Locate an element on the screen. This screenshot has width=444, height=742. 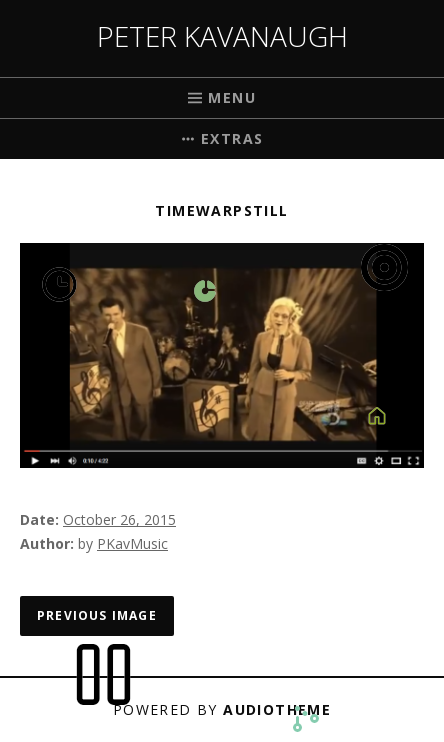
view pull requests in merge queue is located at coordinates (306, 718).